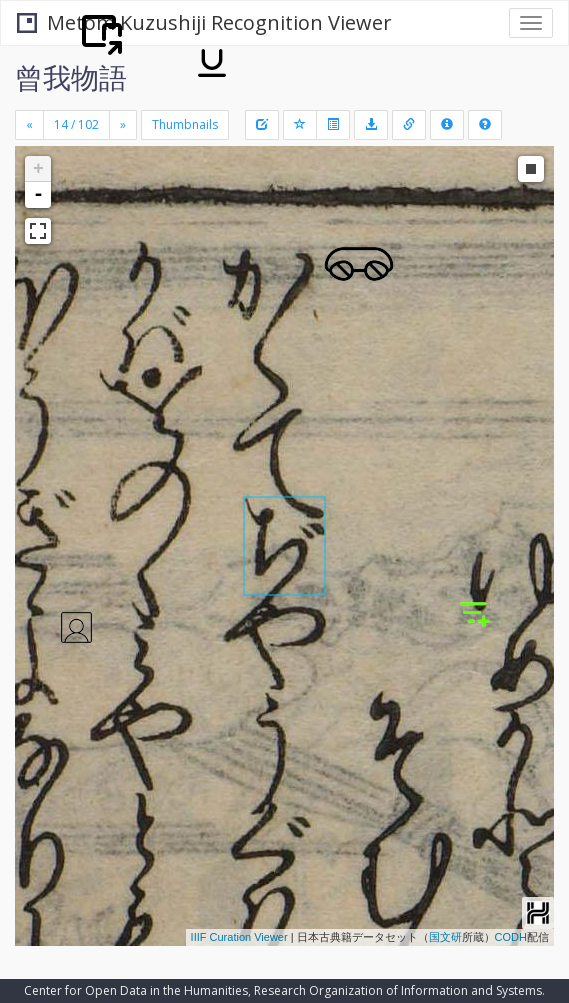 Image resolution: width=569 pixels, height=1003 pixels. I want to click on add a new filter criteria, so click(473, 612).